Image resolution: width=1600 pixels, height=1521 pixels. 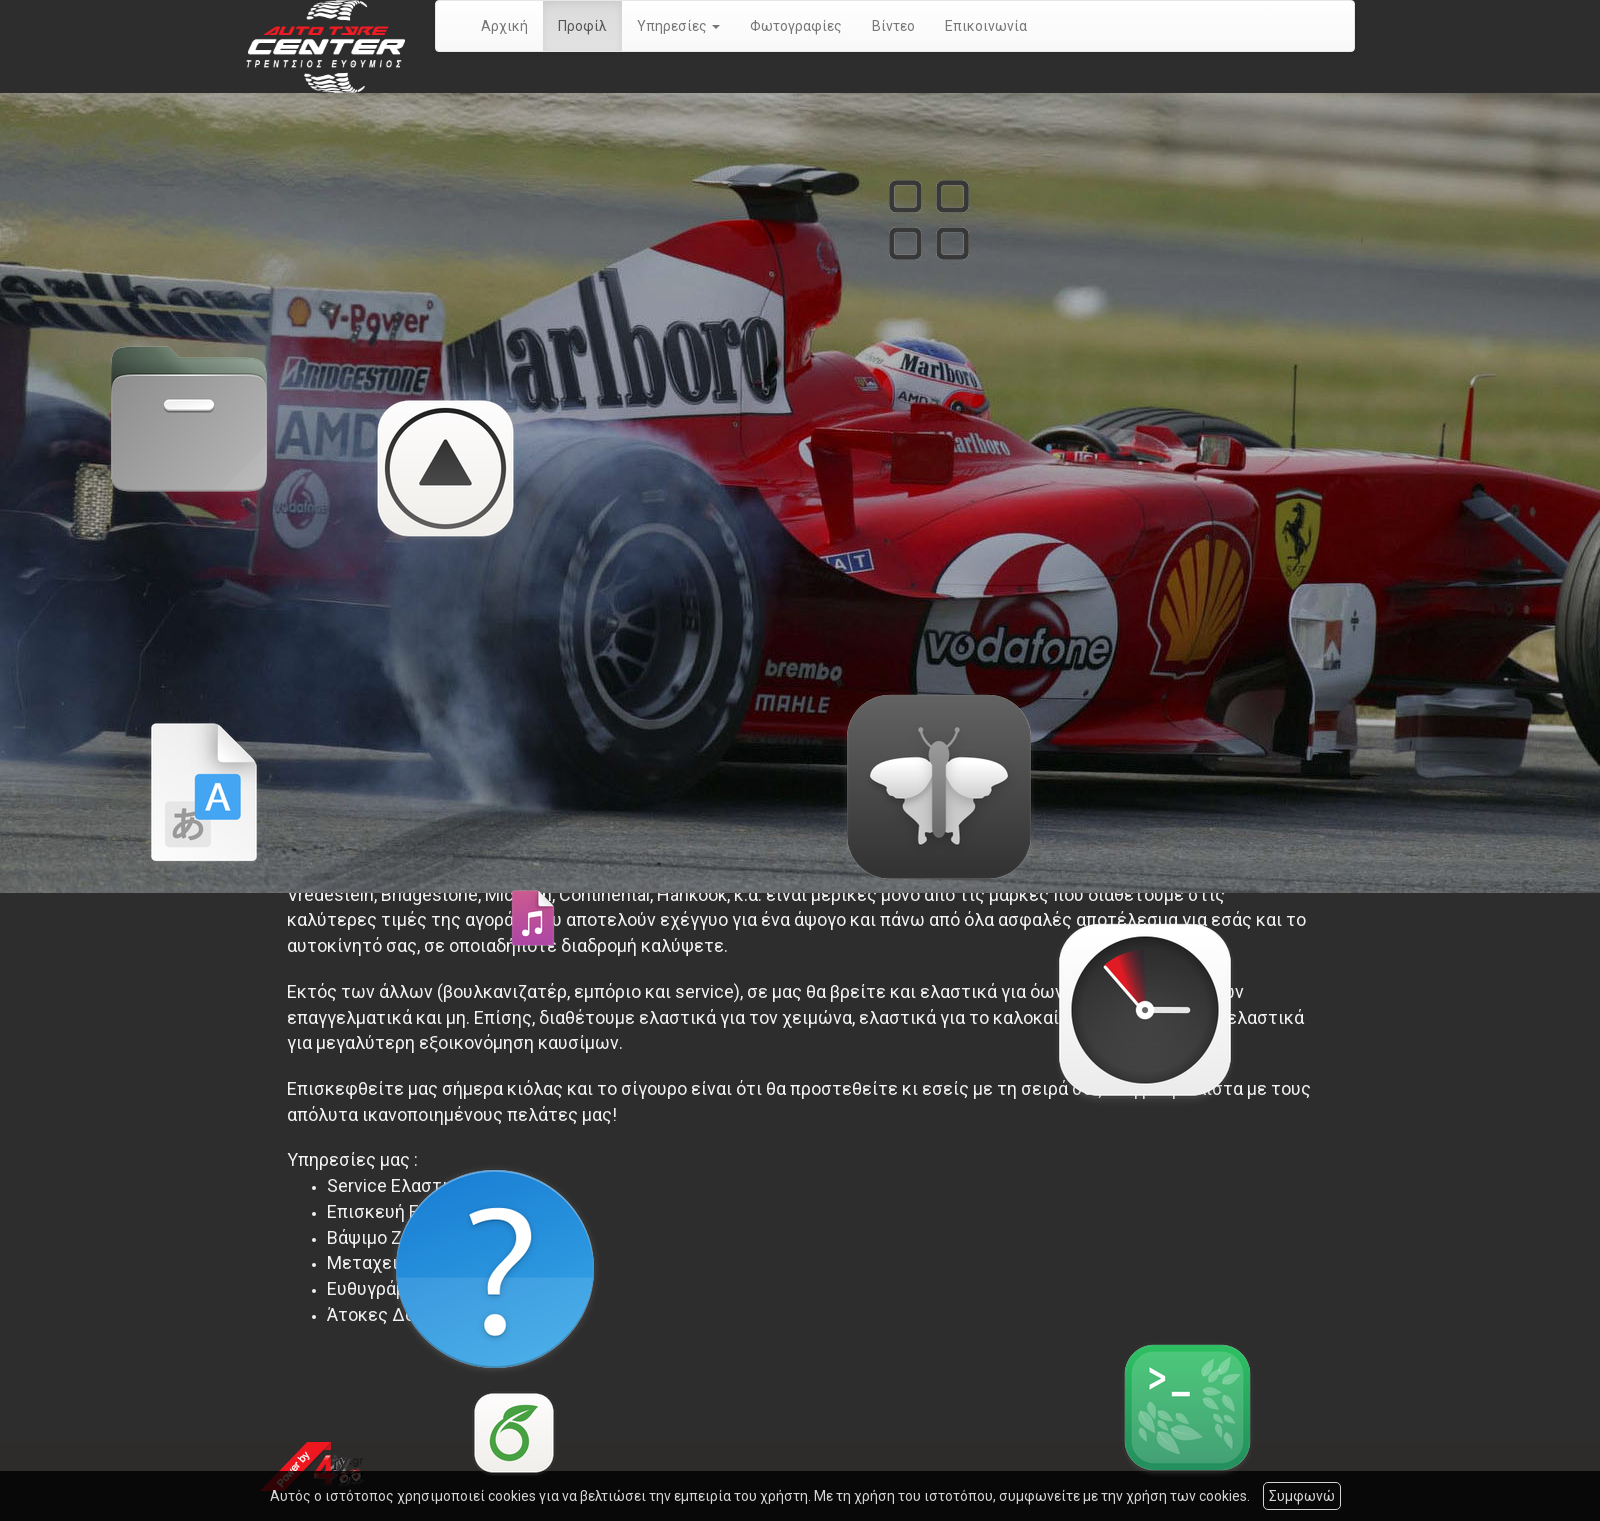 What do you see at coordinates (514, 1433) in the screenshot?
I see `open overleaf document editor` at bounding box center [514, 1433].